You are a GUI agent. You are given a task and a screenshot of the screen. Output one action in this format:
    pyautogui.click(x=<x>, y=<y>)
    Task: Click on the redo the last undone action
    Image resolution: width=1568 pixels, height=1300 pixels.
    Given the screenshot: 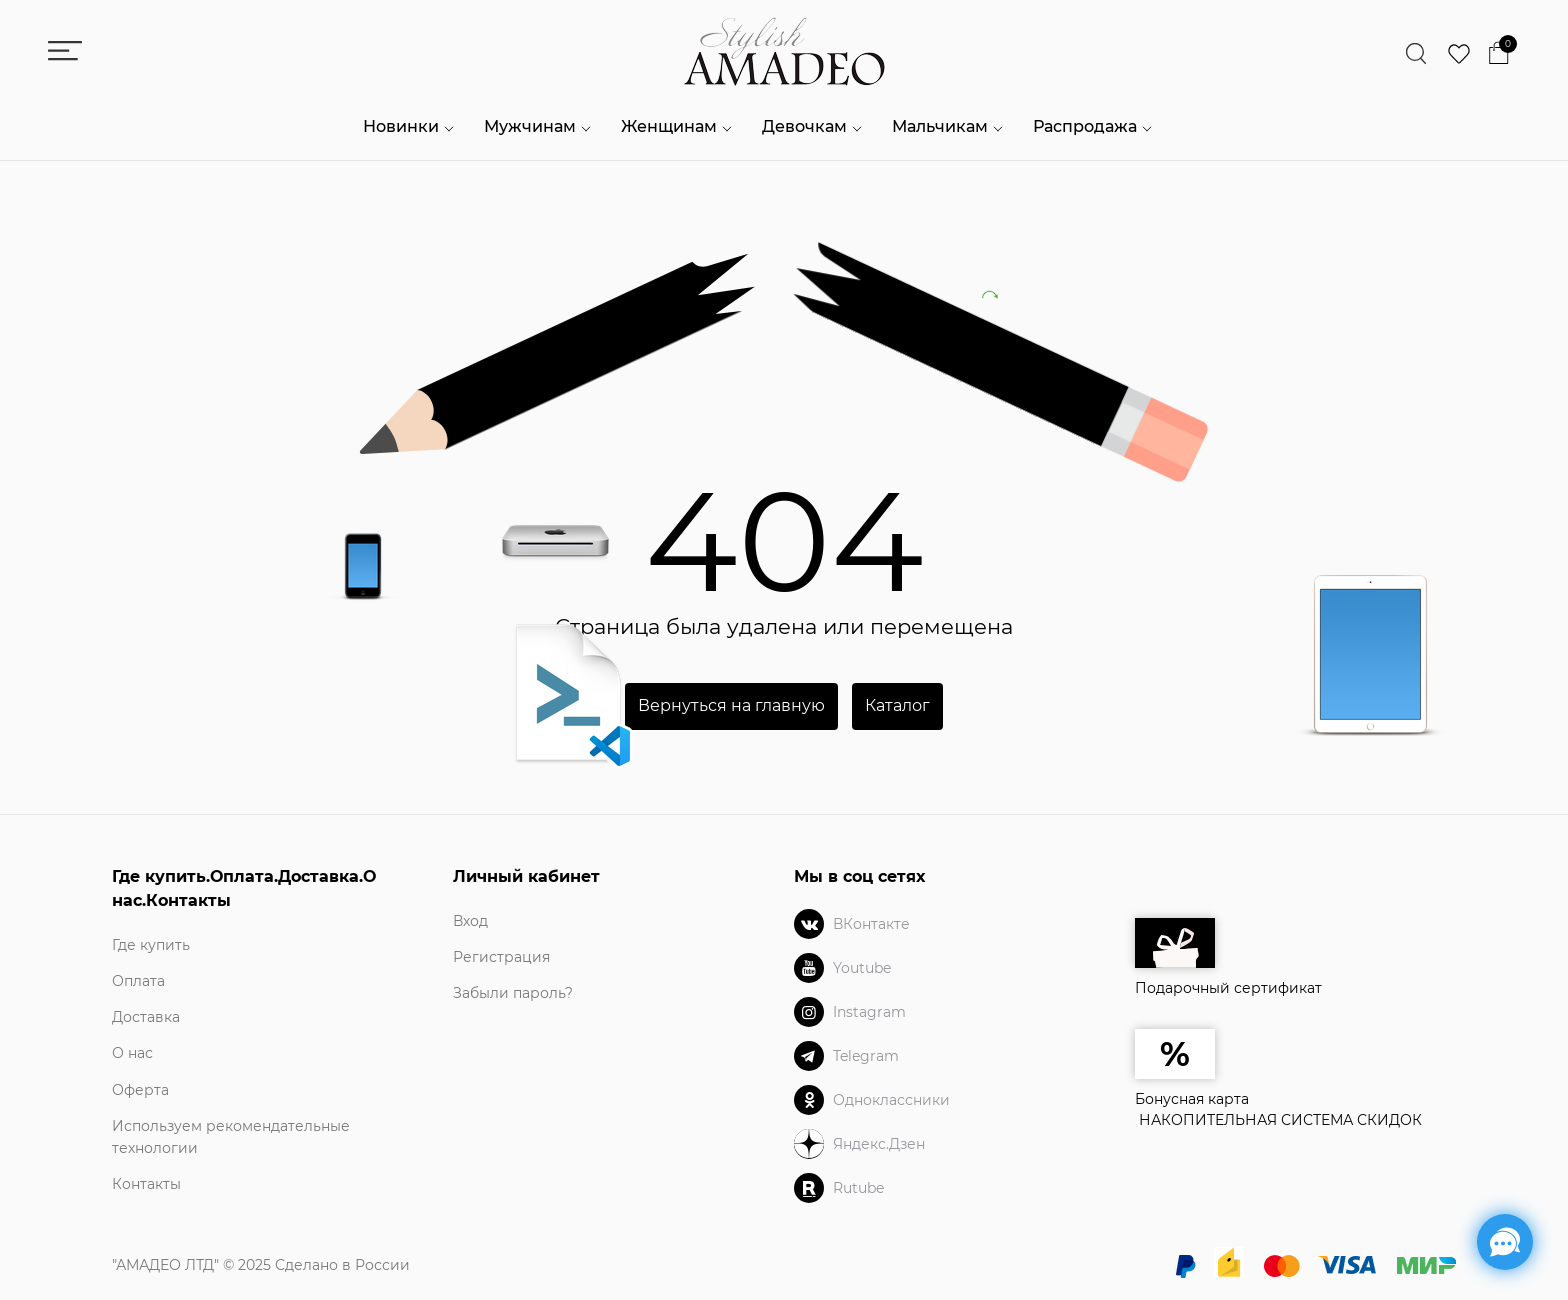 What is the action you would take?
    pyautogui.click(x=989, y=294)
    